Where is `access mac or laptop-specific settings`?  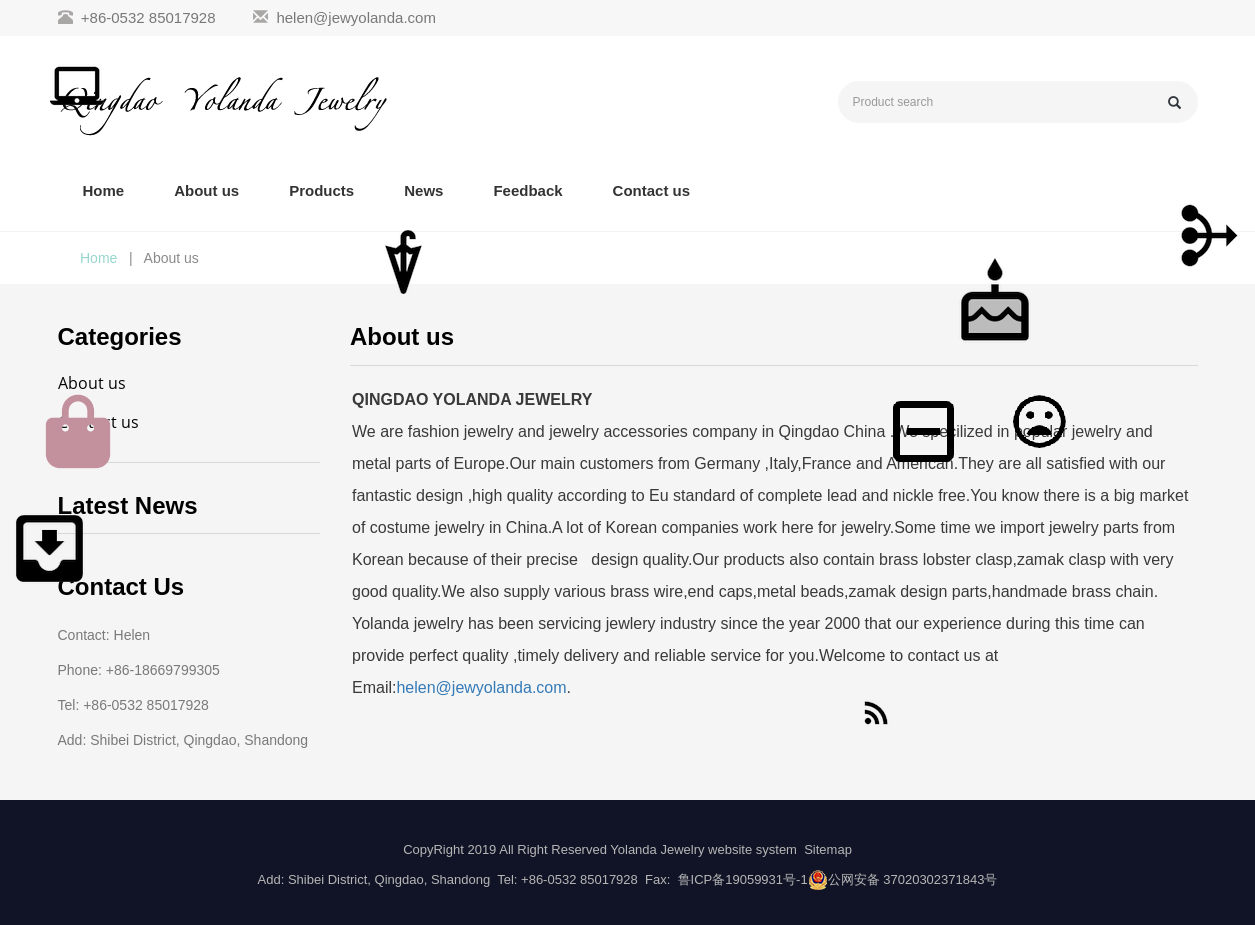 access mac or laptop-specific settings is located at coordinates (77, 87).